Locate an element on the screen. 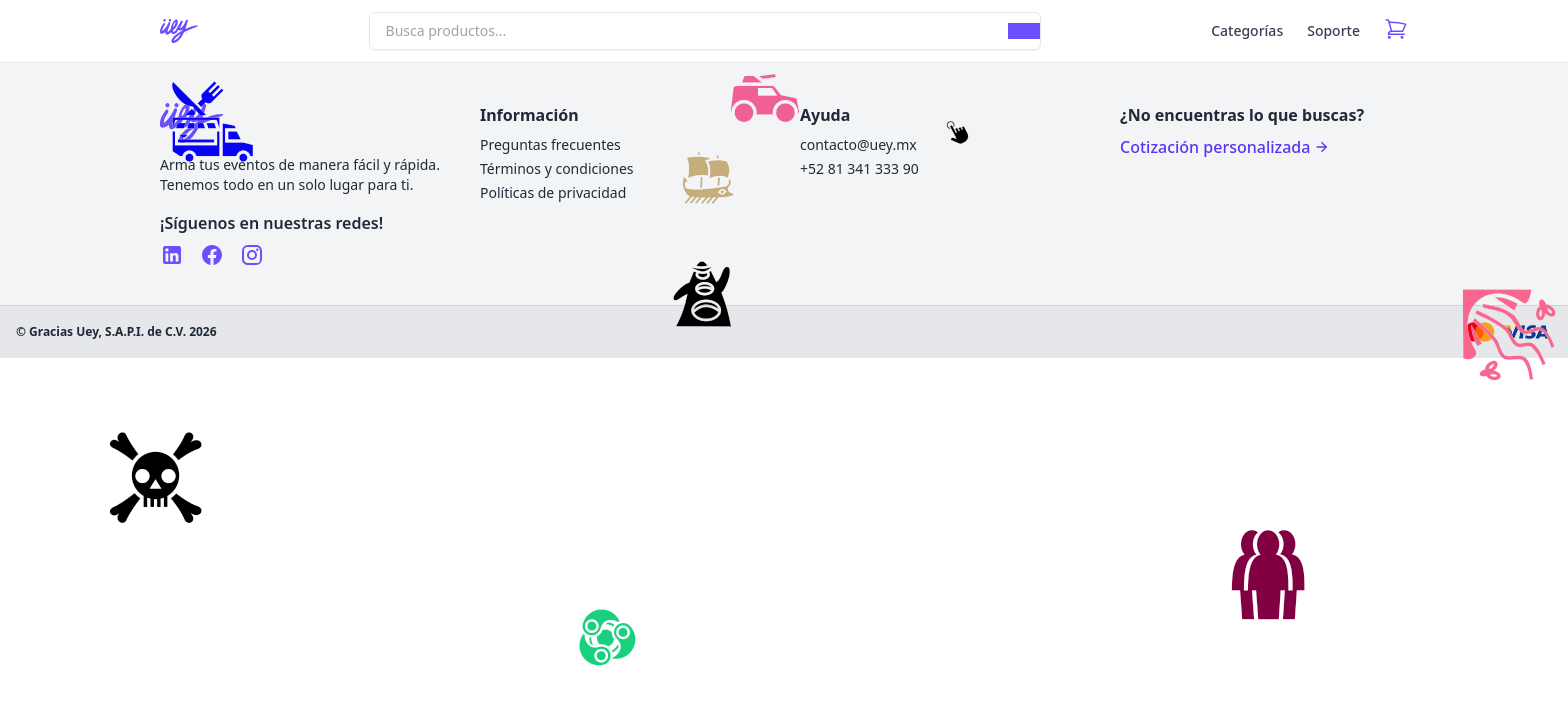  tap or click to interact is located at coordinates (957, 132).